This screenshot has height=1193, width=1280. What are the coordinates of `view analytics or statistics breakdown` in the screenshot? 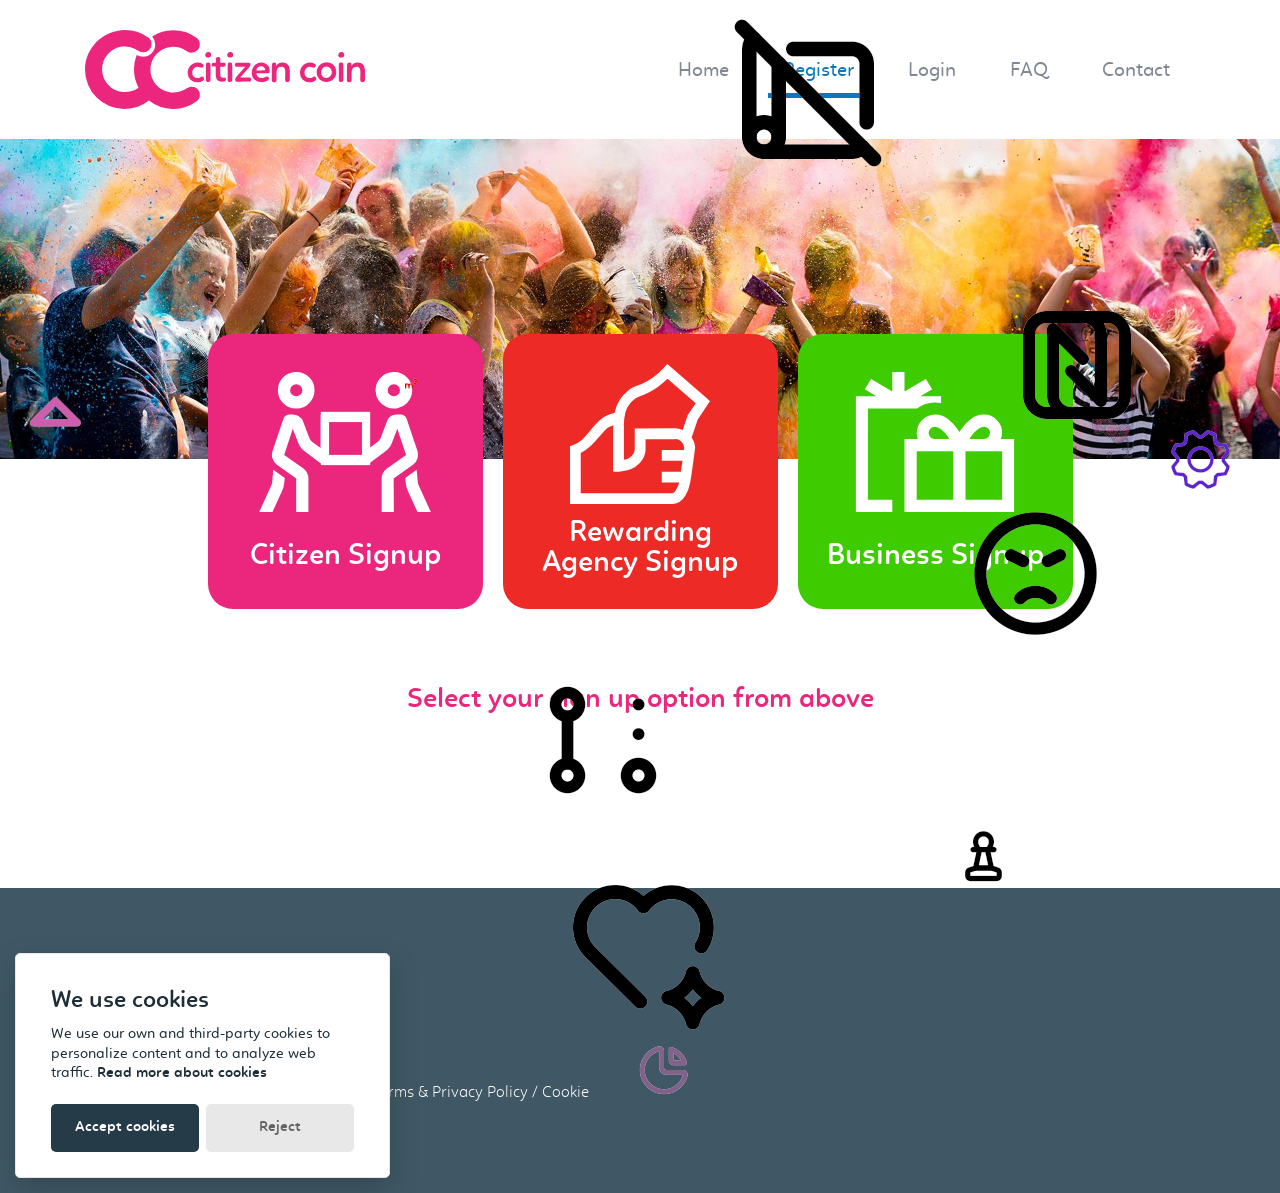 It's located at (664, 1070).